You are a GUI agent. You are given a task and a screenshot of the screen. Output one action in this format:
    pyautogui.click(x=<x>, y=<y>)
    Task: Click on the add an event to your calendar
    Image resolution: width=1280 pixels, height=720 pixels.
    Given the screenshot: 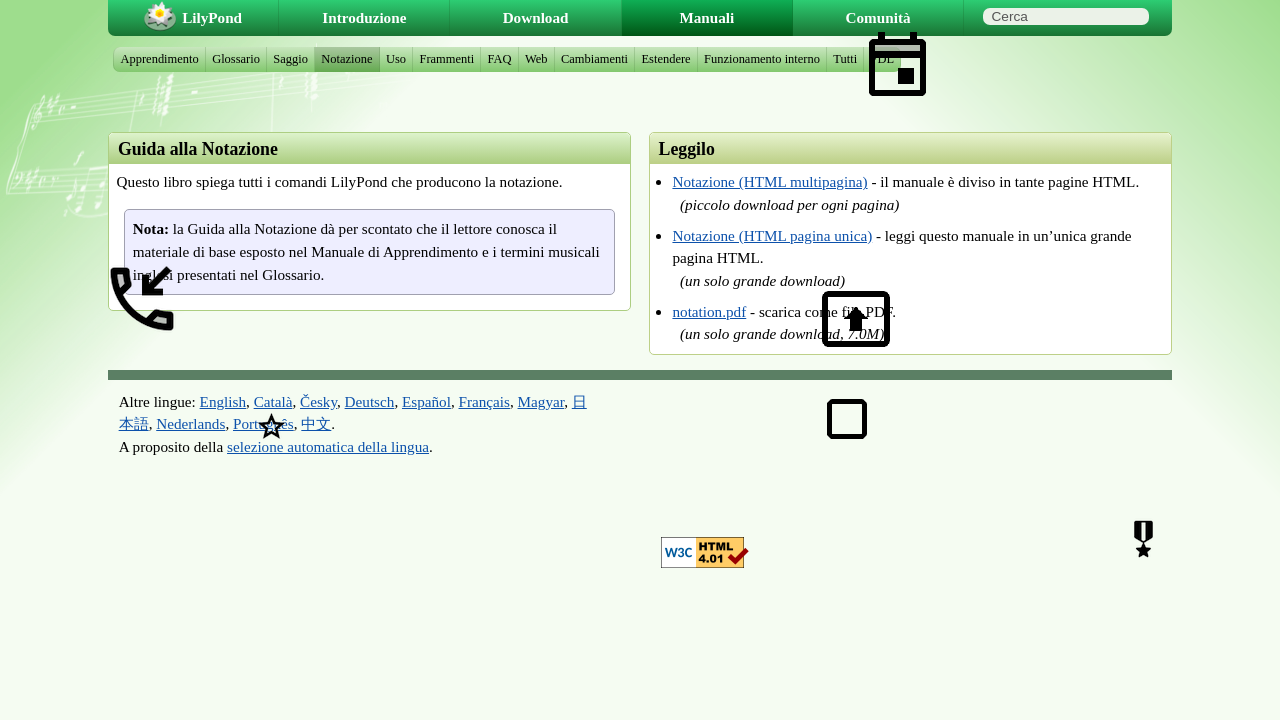 What is the action you would take?
    pyautogui.click(x=897, y=67)
    